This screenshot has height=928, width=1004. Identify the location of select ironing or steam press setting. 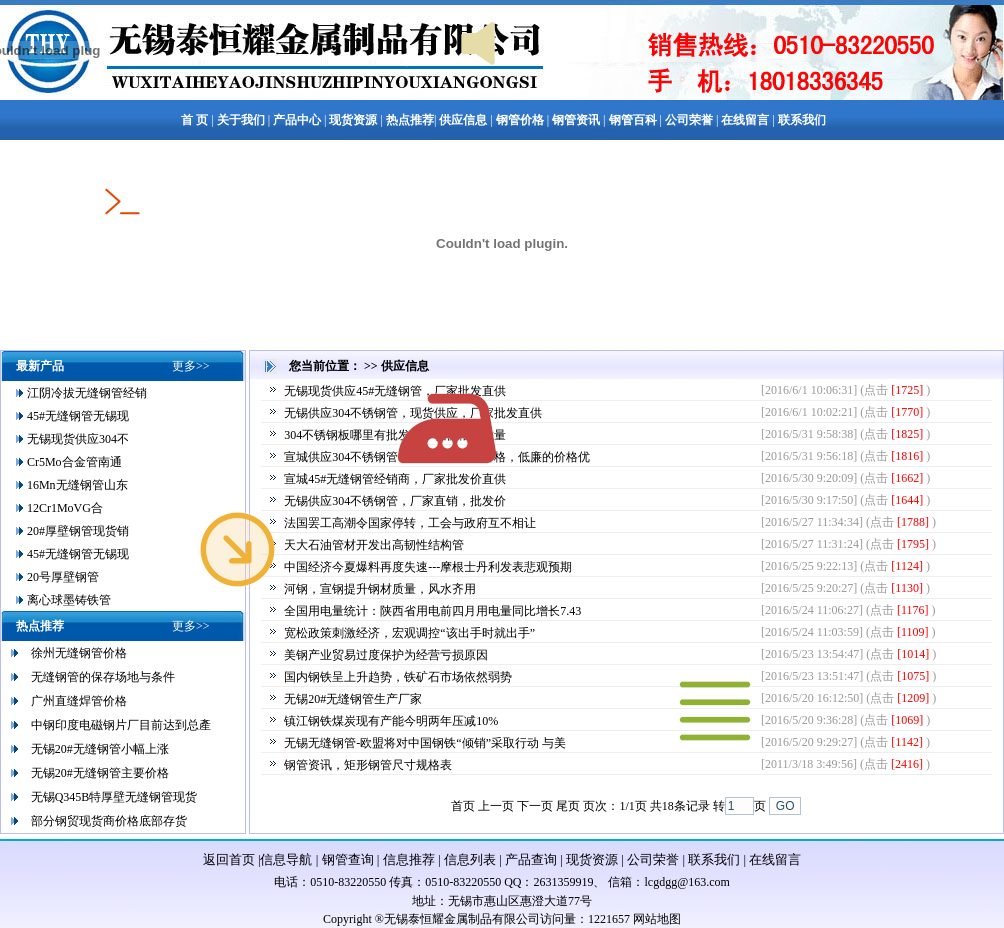
(447, 428).